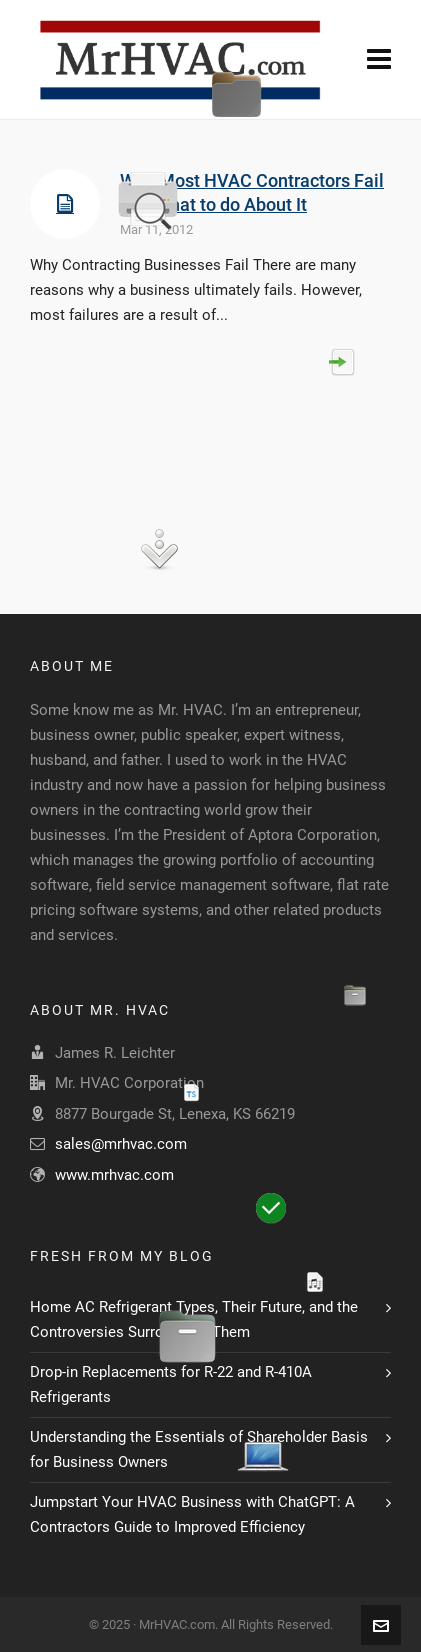  Describe the element at coordinates (159, 550) in the screenshot. I see `scroll down or view more content` at that location.